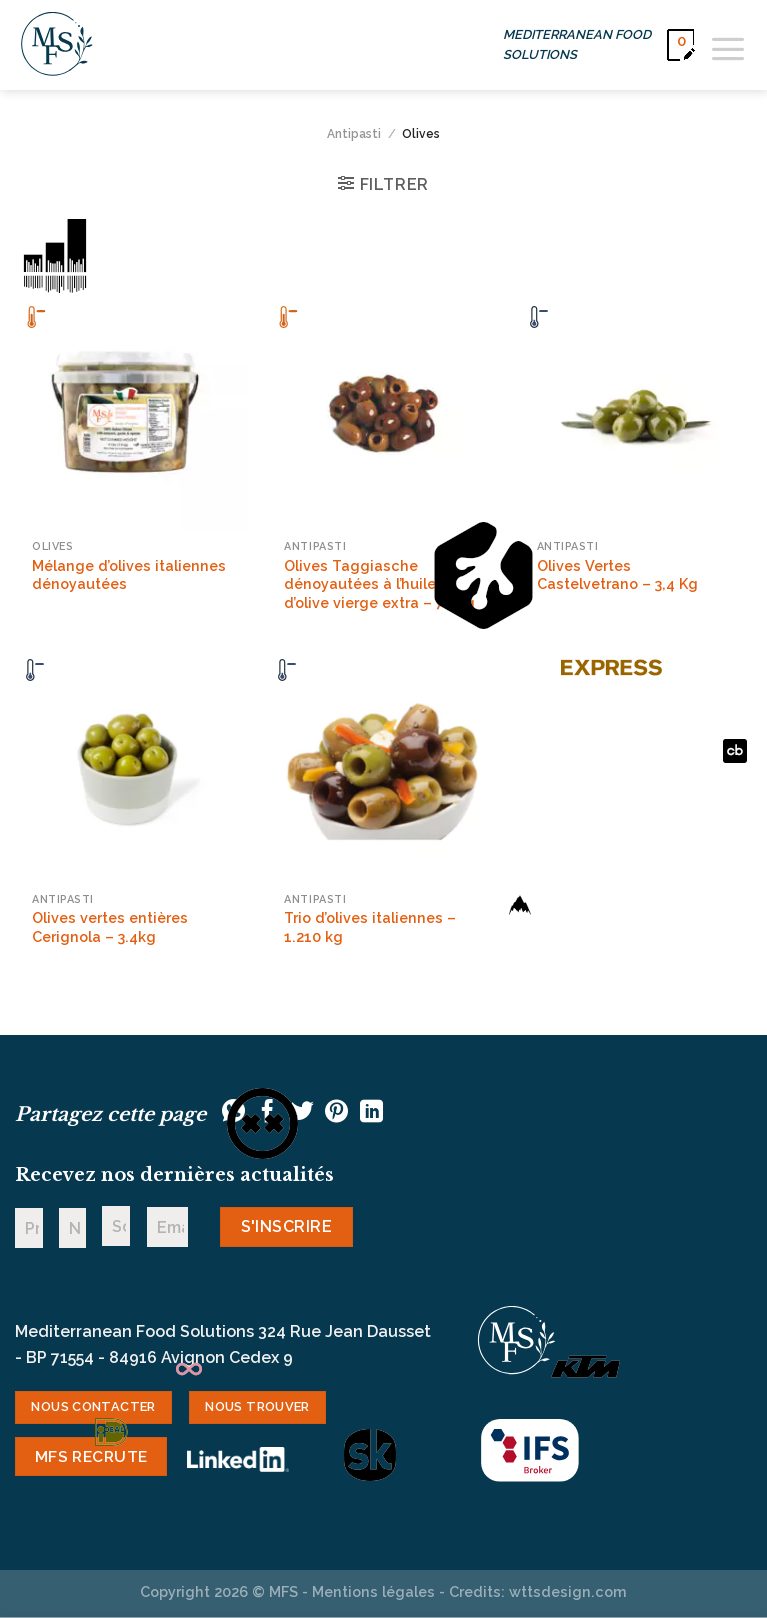 The width and height of the screenshot is (767, 1618). Describe the element at coordinates (585, 1366) in the screenshot. I see `KTM brand logo` at that location.